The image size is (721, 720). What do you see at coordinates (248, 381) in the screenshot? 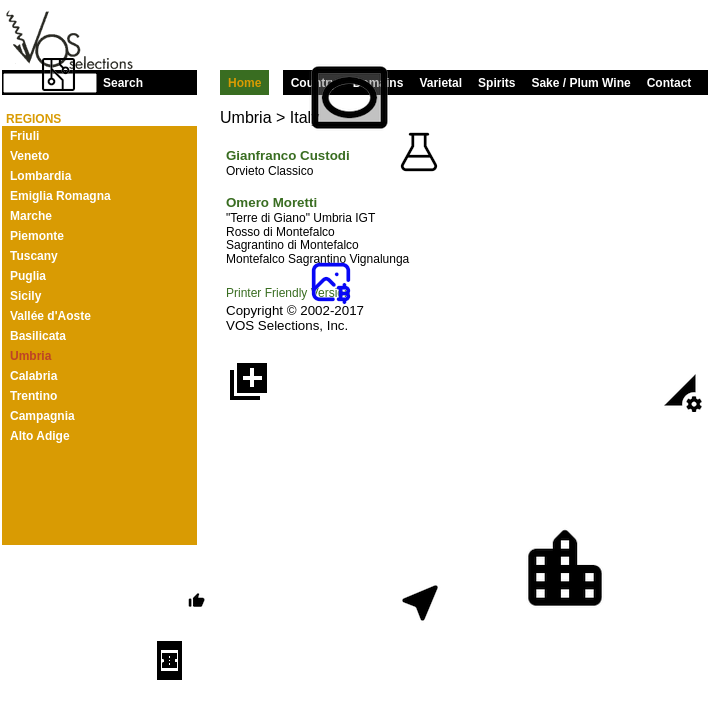
I see `add to queue` at bounding box center [248, 381].